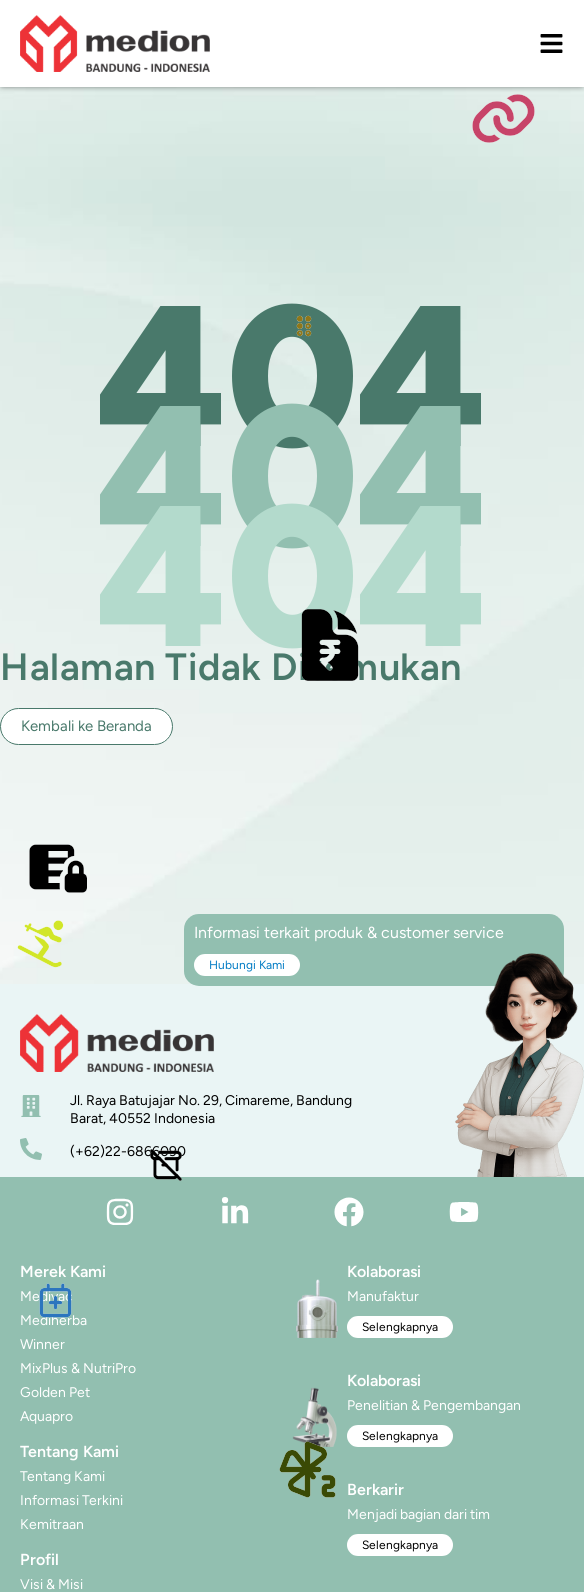 The width and height of the screenshot is (584, 1592). What do you see at coordinates (166, 1165) in the screenshot?
I see `disable archive functionality` at bounding box center [166, 1165].